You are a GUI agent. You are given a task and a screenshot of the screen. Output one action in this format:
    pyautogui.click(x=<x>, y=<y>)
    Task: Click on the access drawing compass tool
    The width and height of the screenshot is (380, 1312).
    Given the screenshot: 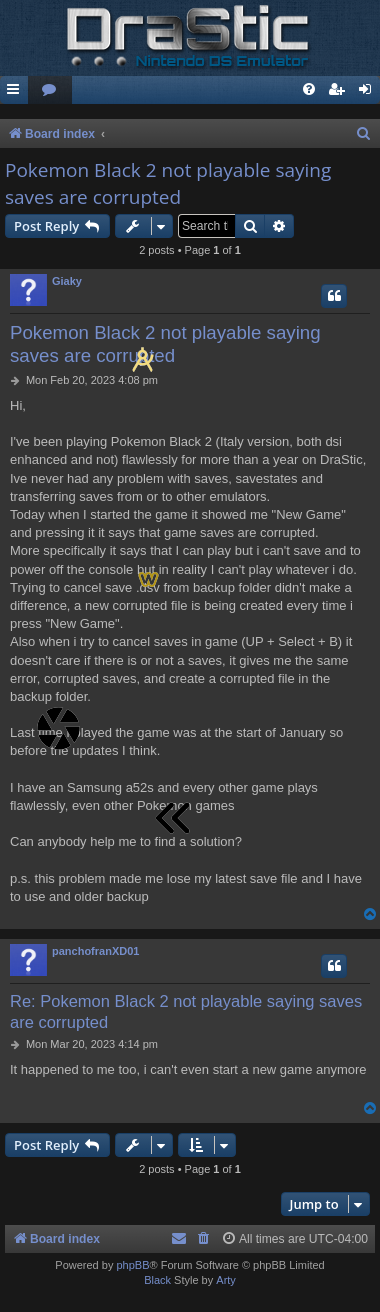 What is the action you would take?
    pyautogui.click(x=142, y=359)
    